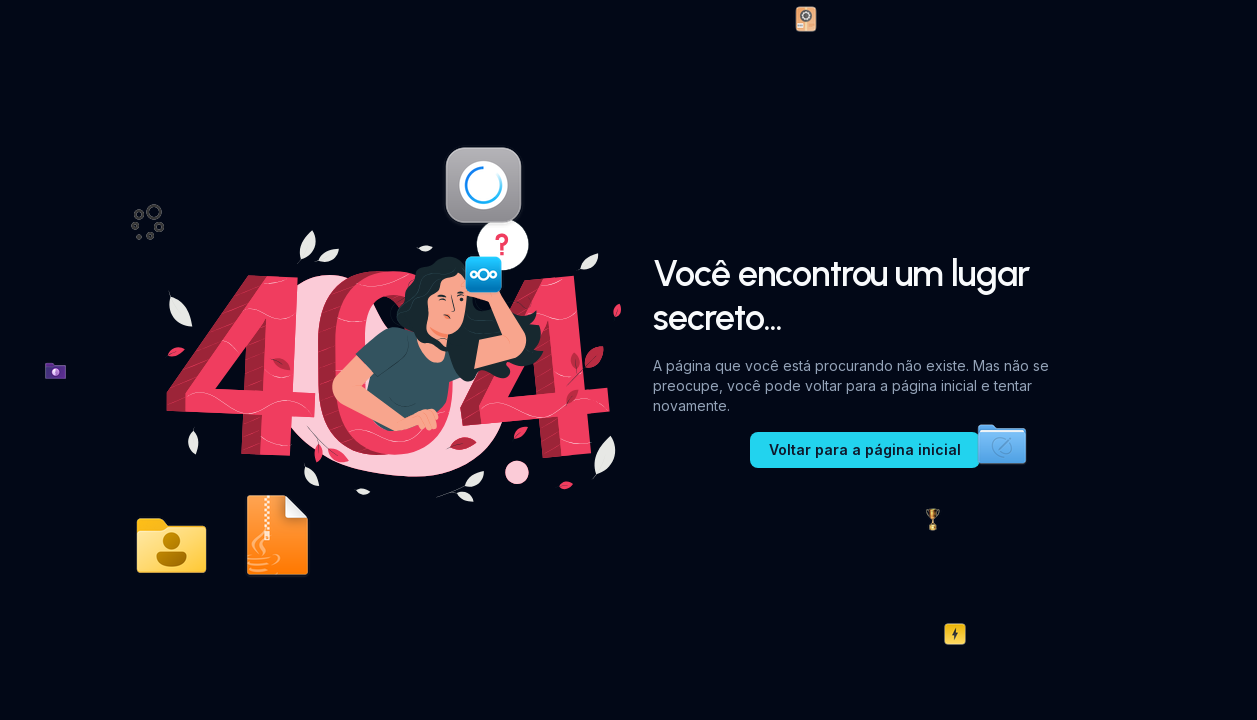 Image resolution: width=1257 pixels, height=720 pixels. Describe the element at coordinates (933, 519) in the screenshot. I see `indicates third place or bronze-tier achievement` at that location.